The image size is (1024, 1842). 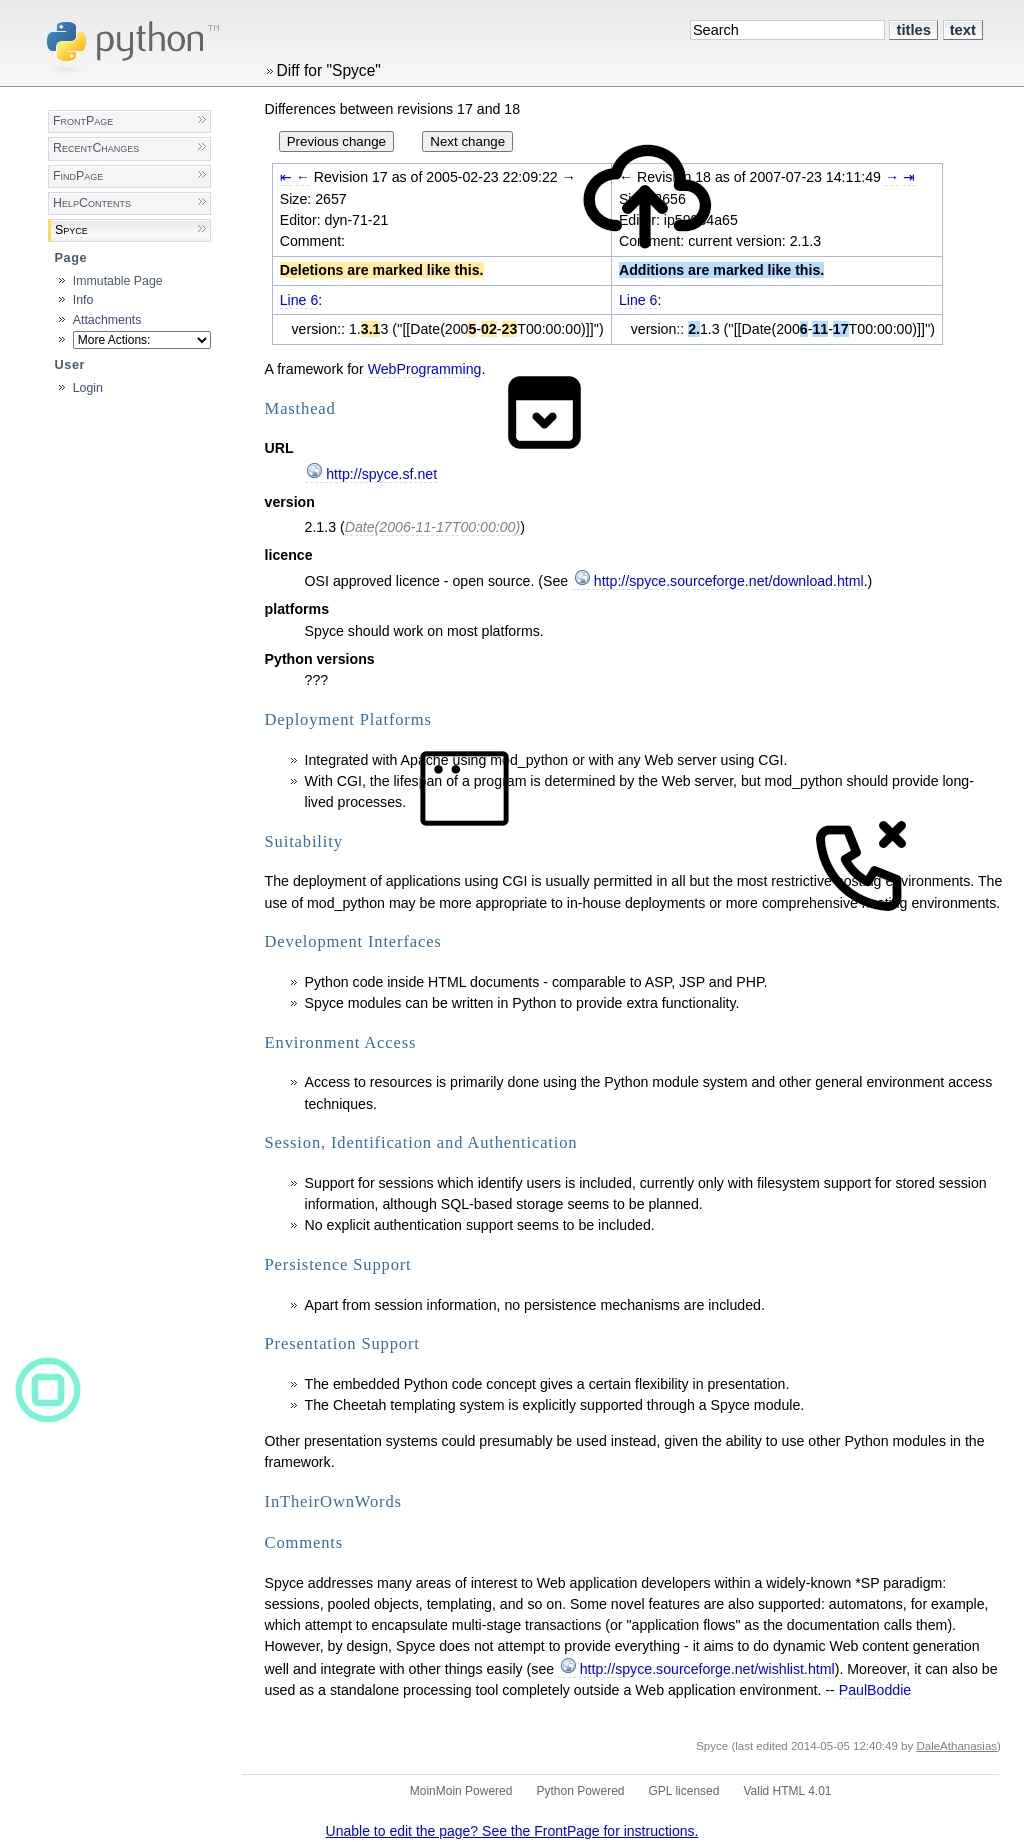 I want to click on playstation square button symbol, so click(x=48, y=1390).